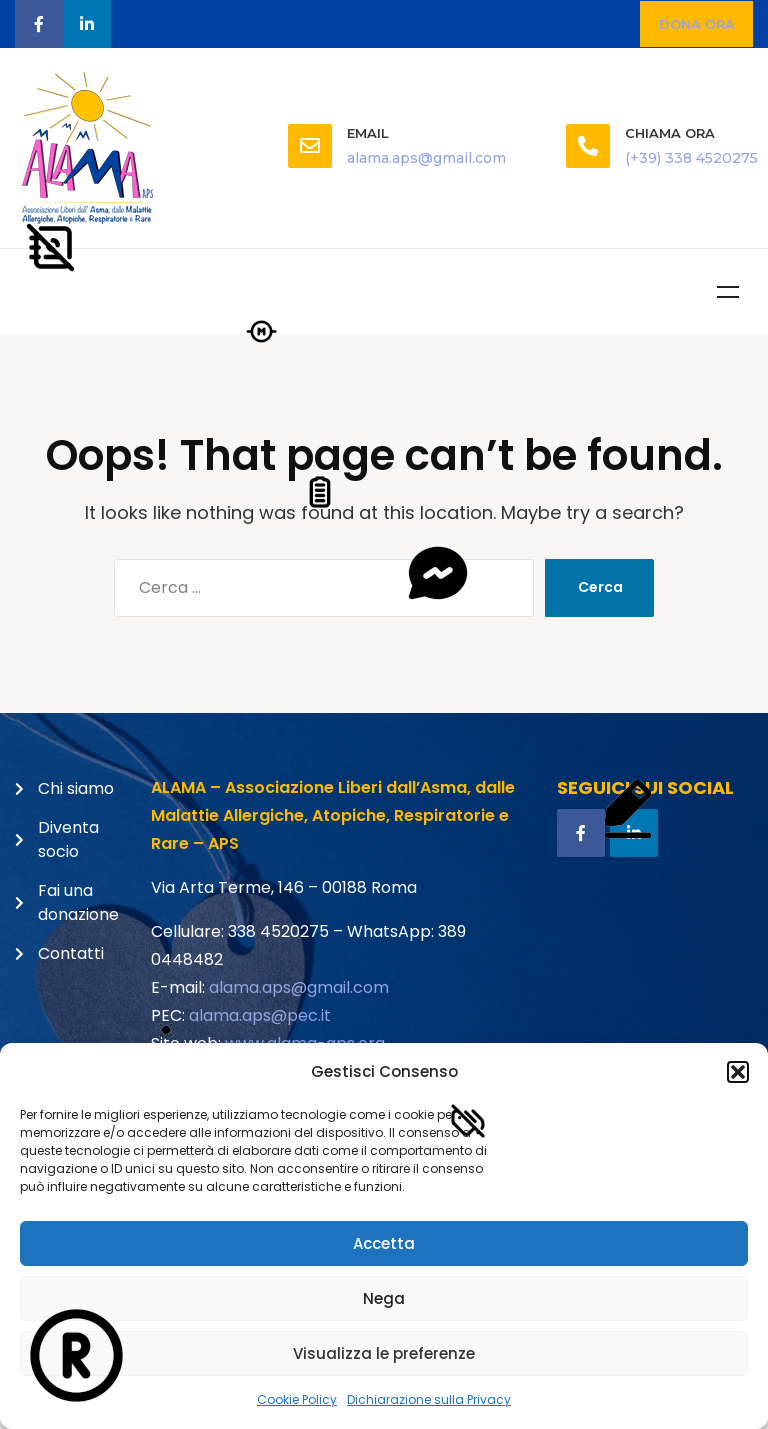 The height and width of the screenshot is (1429, 768). Describe the element at coordinates (468, 1121) in the screenshot. I see `disable or remove tags` at that location.